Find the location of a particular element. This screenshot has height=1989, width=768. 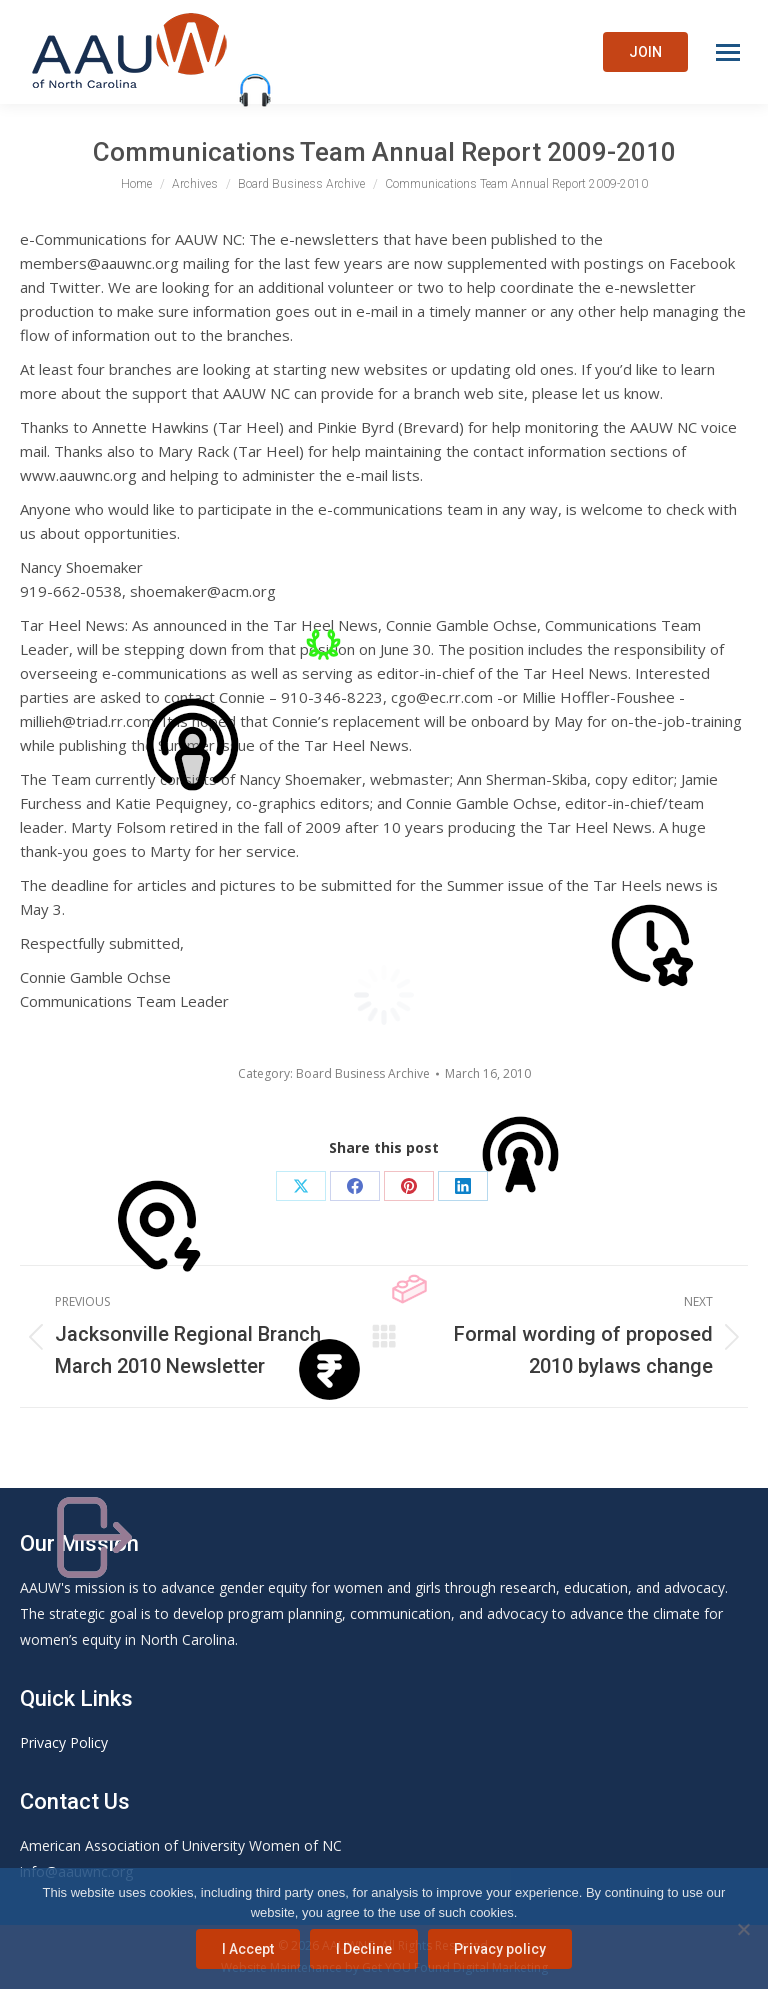

enable fast or instant location tracking is located at coordinates (157, 1224).